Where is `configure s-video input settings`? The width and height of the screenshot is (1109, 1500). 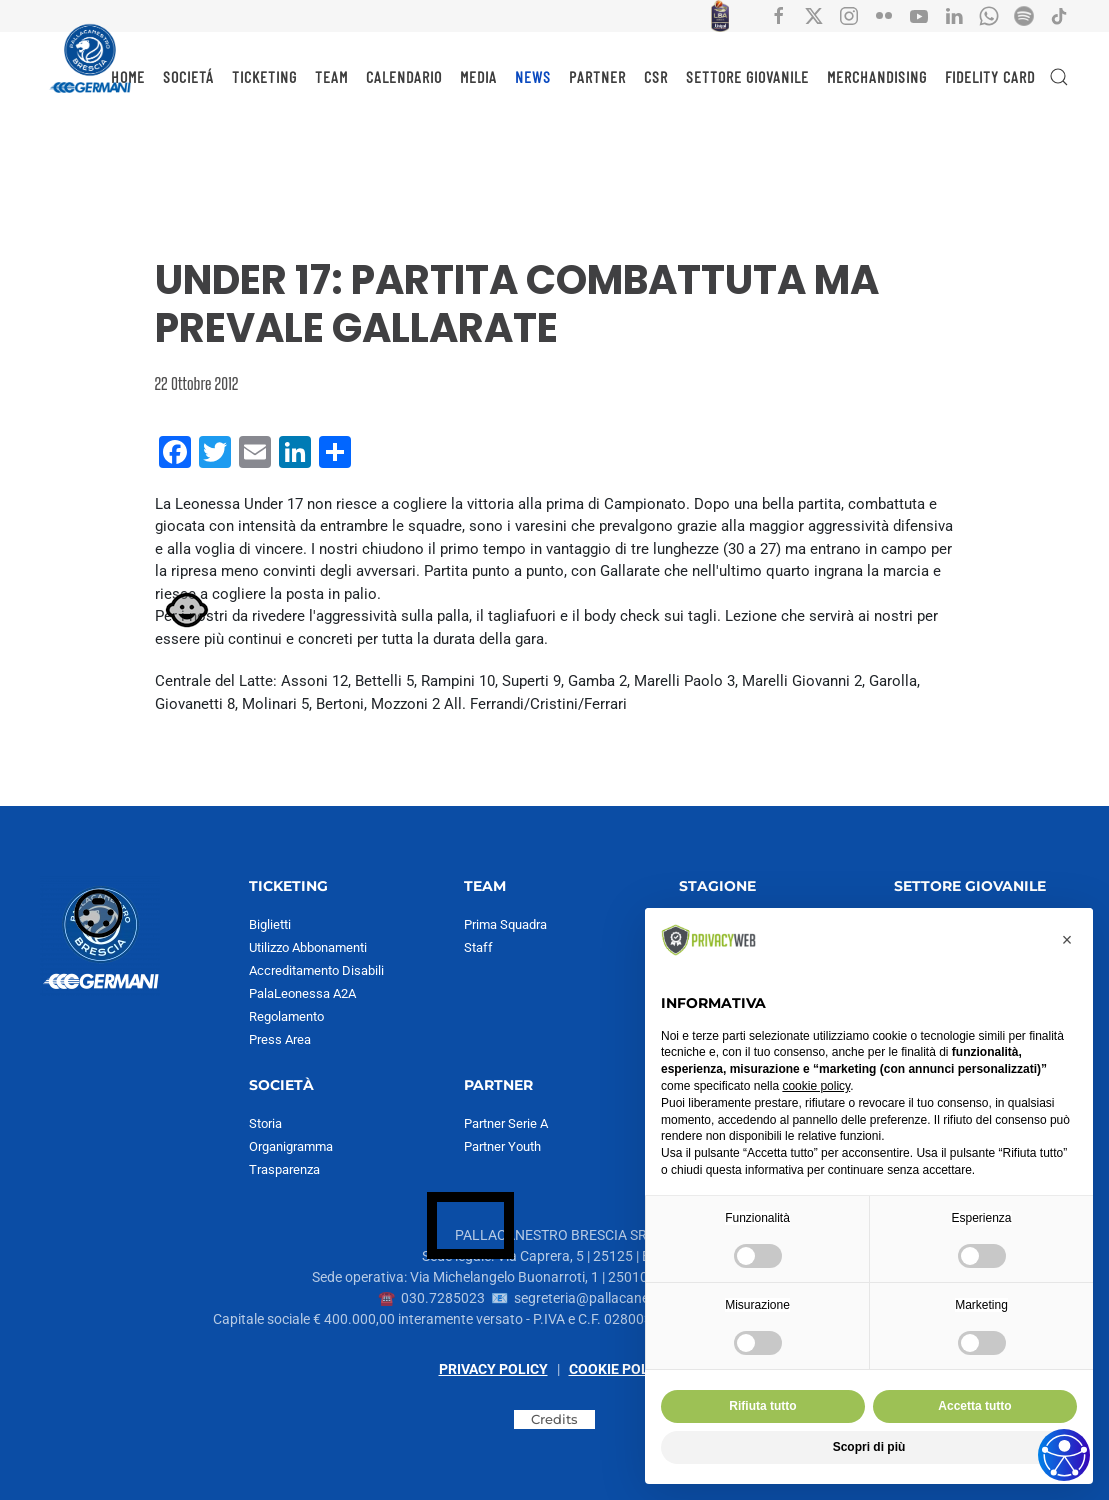 configure s-video input settings is located at coordinates (98, 913).